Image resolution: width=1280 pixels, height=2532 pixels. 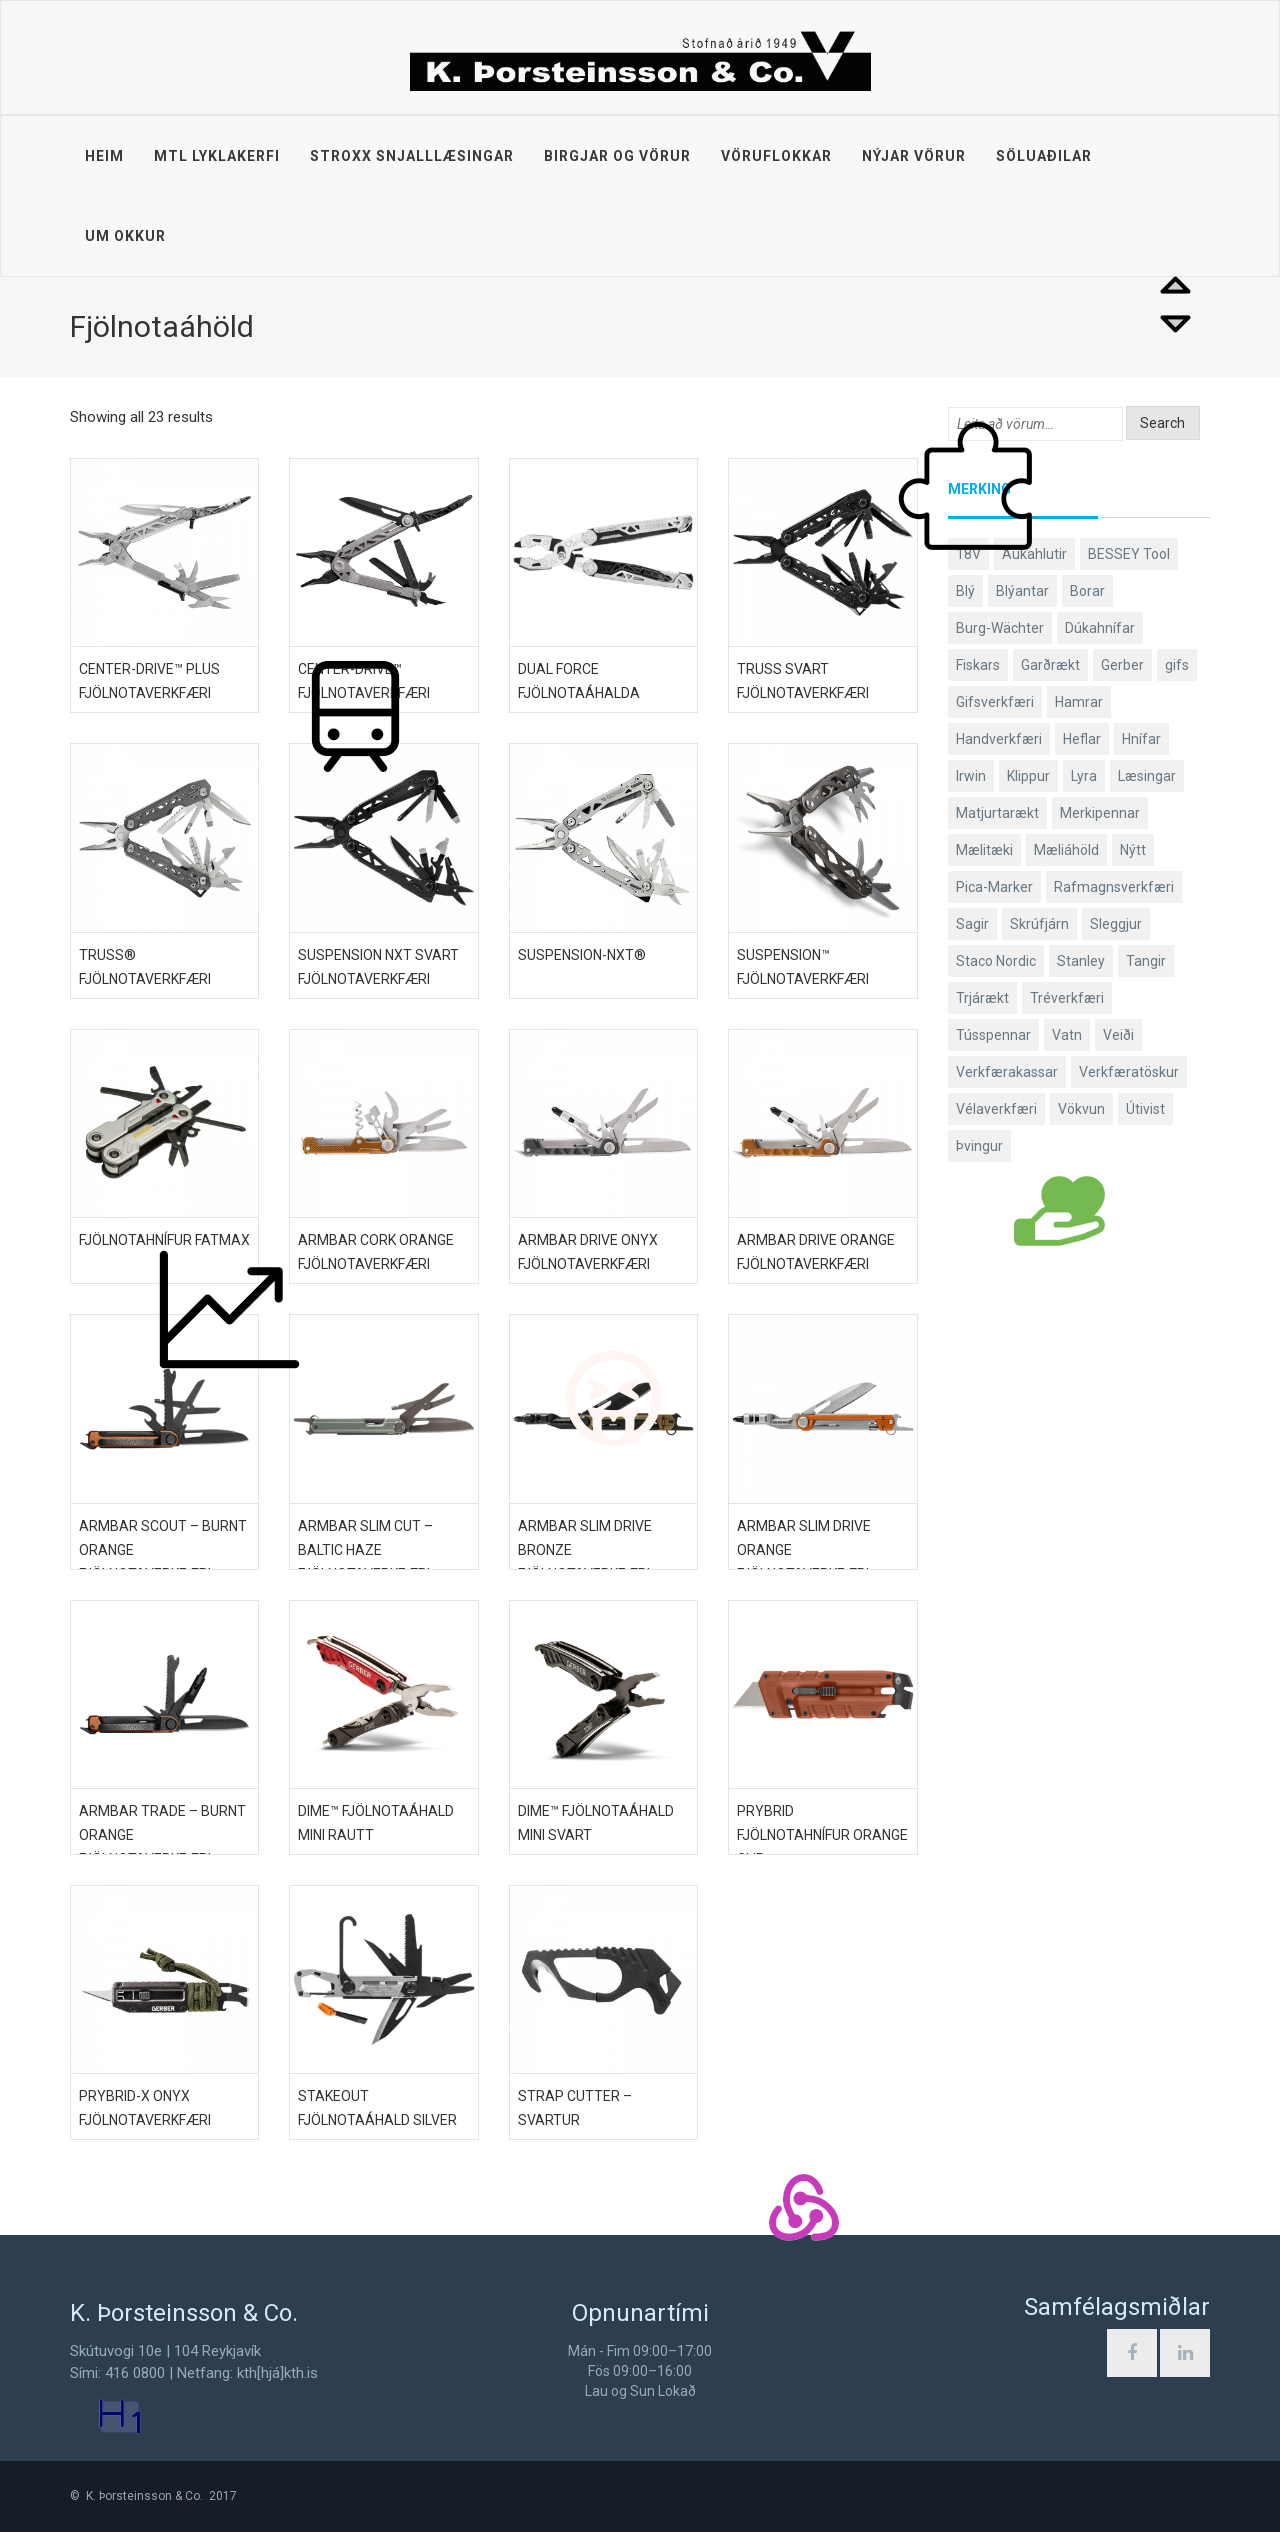 I want to click on access train schedules or rail services, so click(x=355, y=712).